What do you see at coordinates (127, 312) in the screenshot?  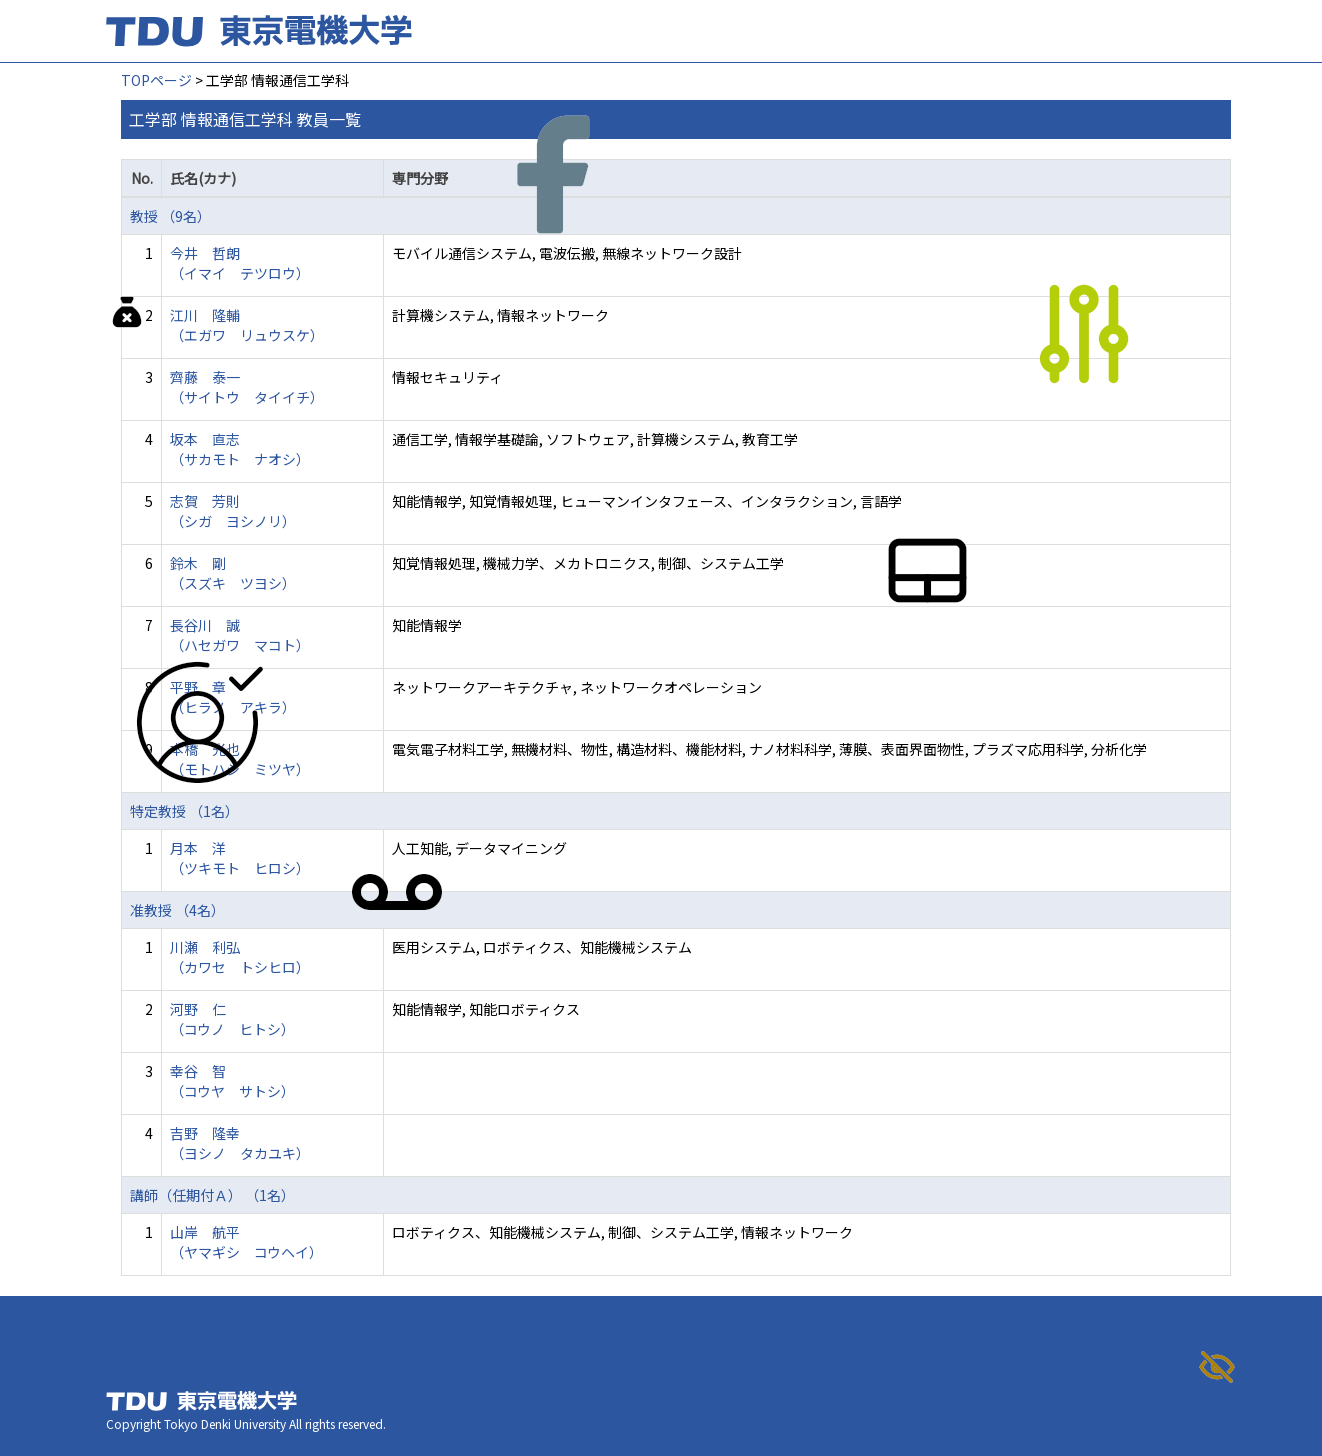 I see `remove item from cart or bag` at bounding box center [127, 312].